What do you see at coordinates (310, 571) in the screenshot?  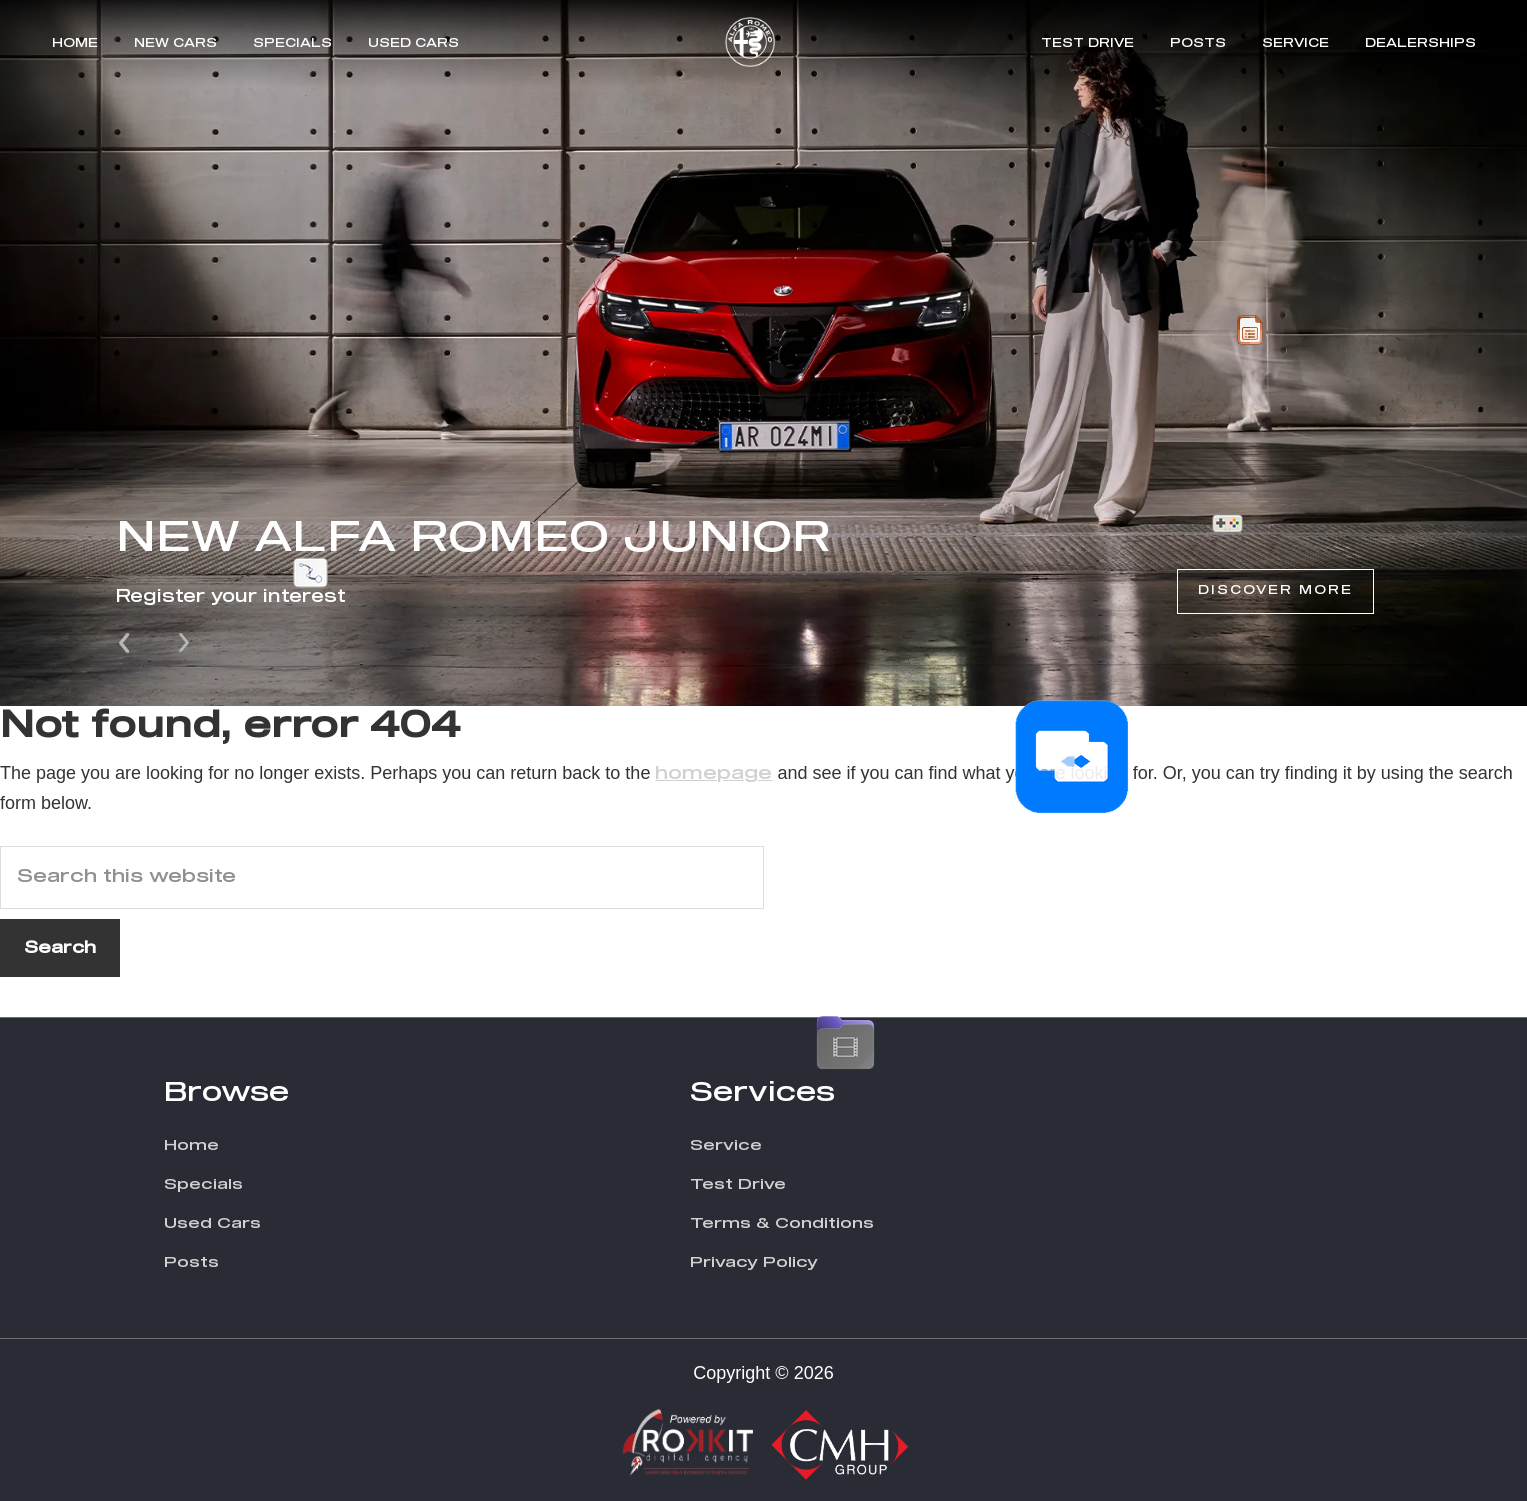 I see `open a karbon vector graphics file` at bounding box center [310, 571].